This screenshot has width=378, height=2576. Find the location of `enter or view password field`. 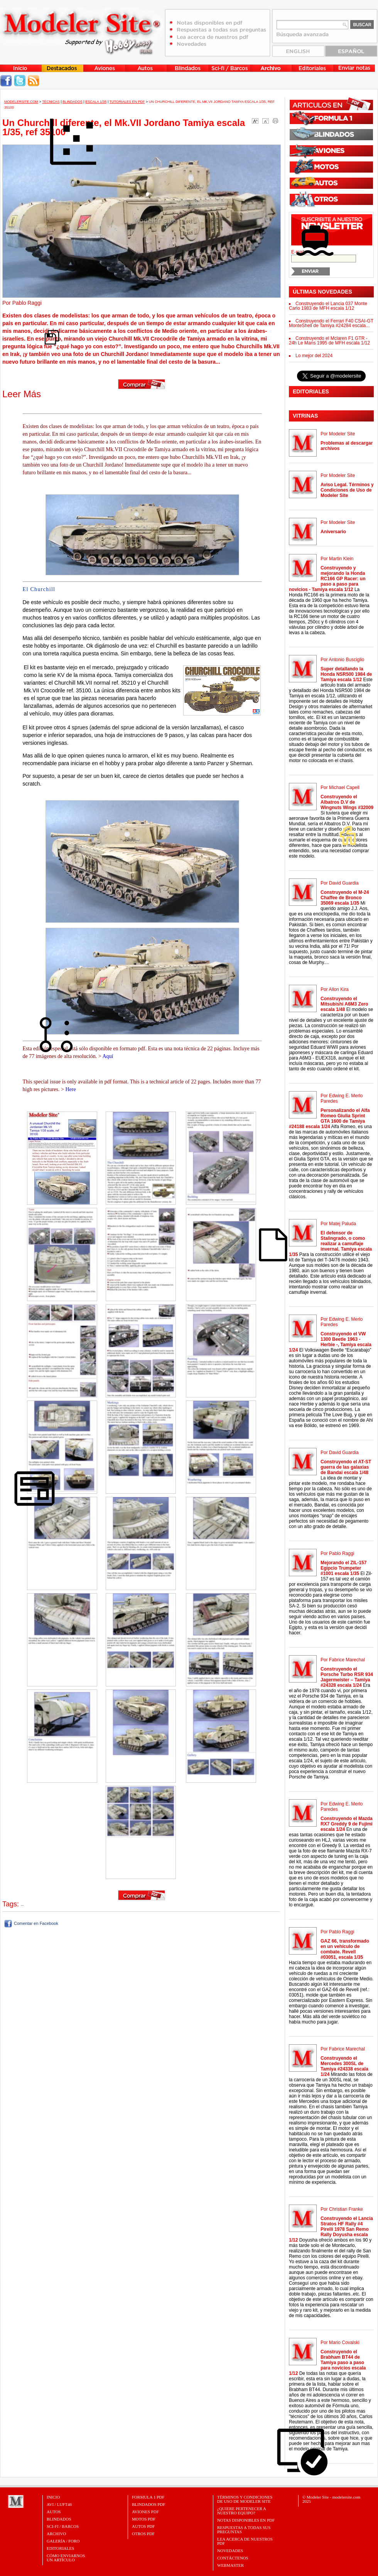

enter or view password field is located at coordinates (169, 272).